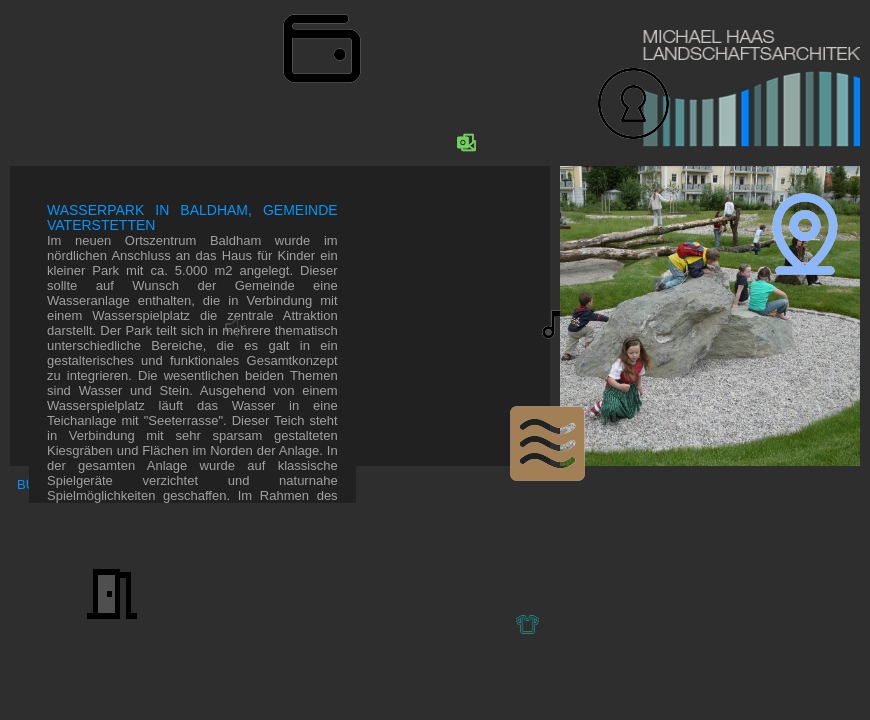 Image resolution: width=870 pixels, height=720 pixels. I want to click on play or access audio content, so click(551, 324).